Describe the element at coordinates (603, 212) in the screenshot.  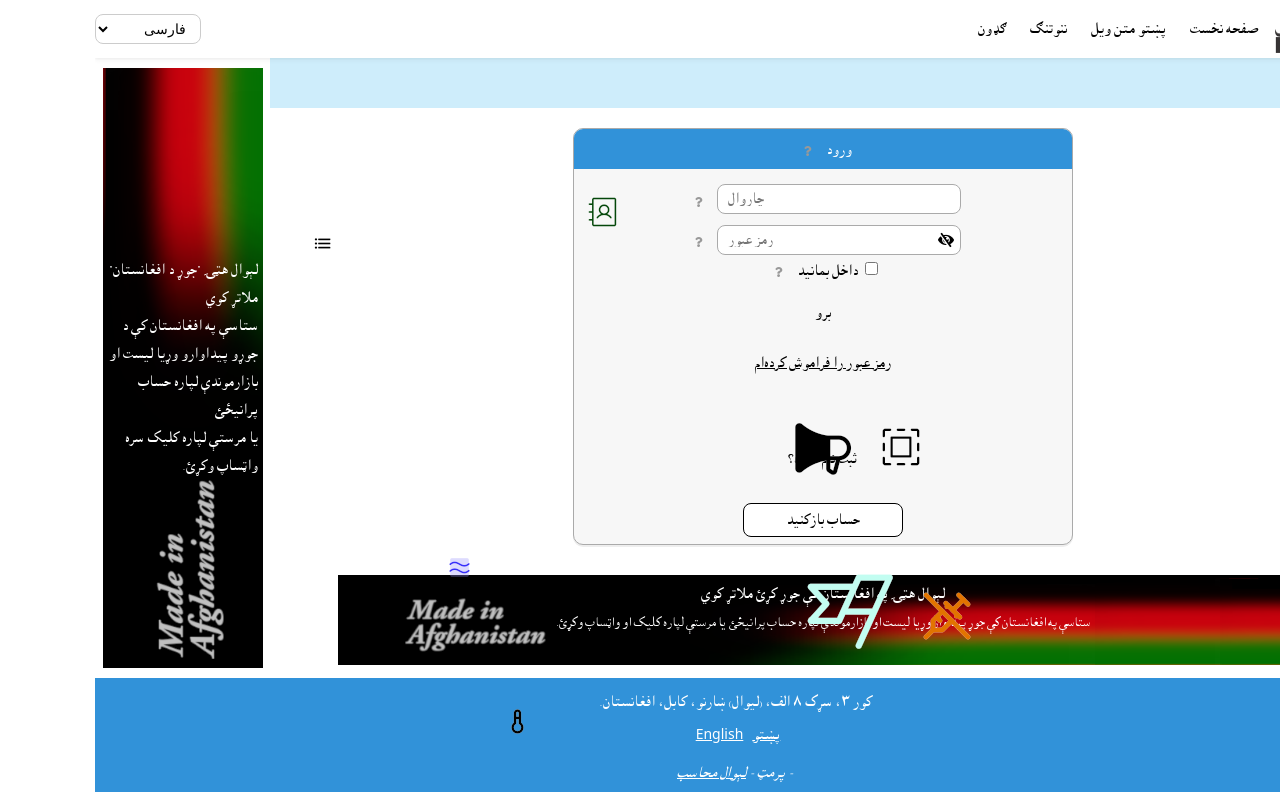
I see `open your contacts or address book` at that location.